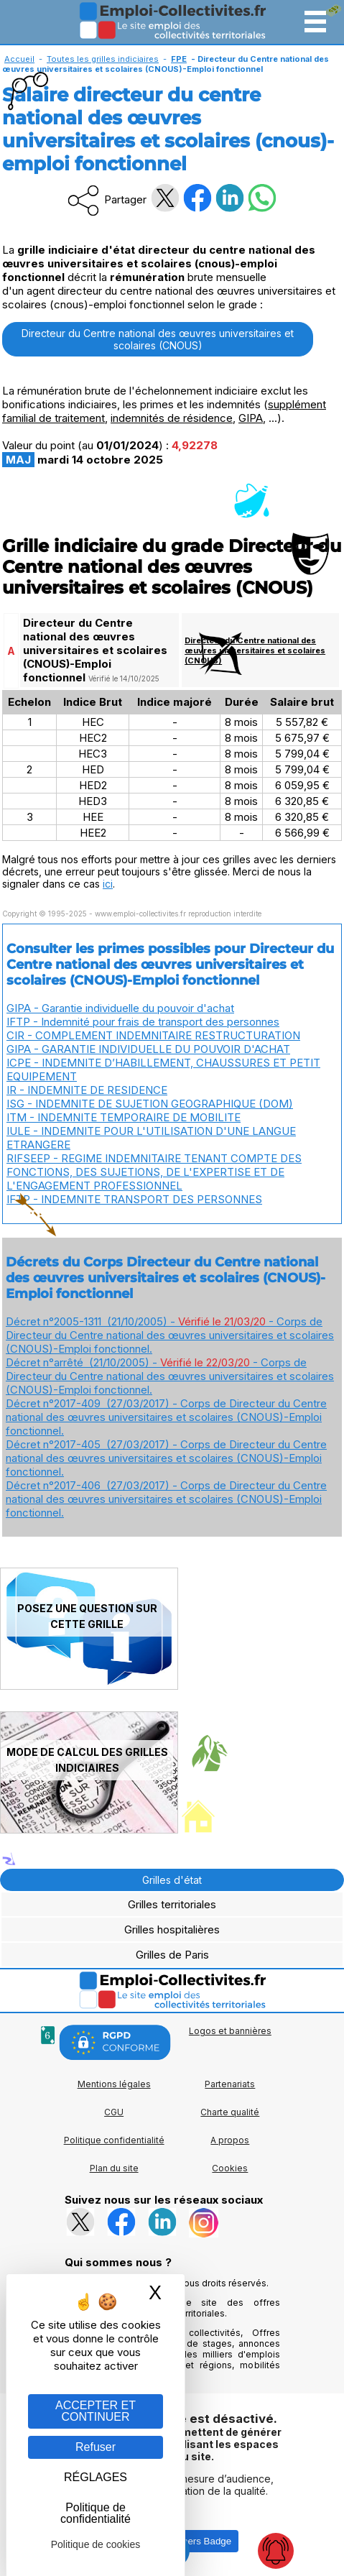 Image resolution: width=344 pixels, height=2576 pixels. I want to click on view detailed information or inspect an item, so click(27, 91).